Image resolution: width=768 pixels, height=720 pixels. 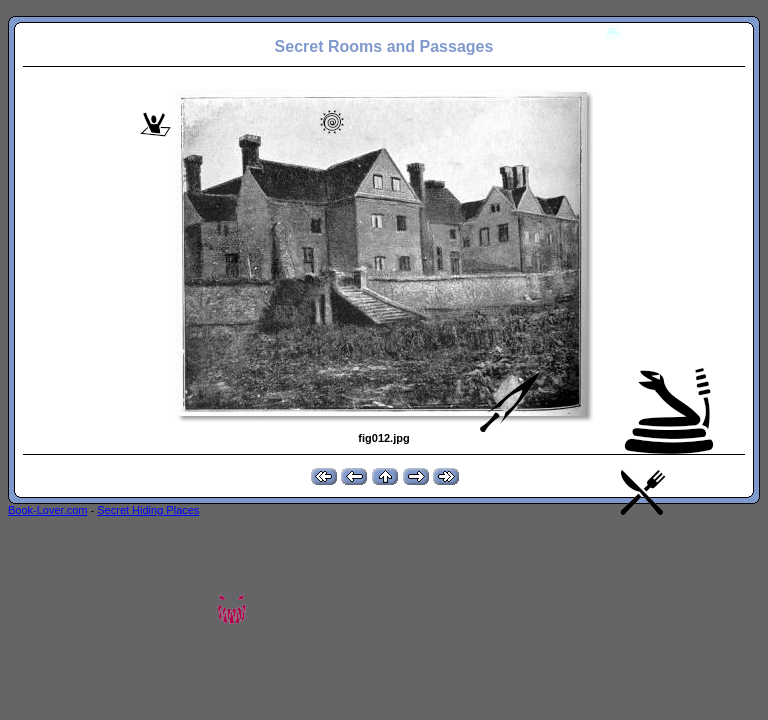 What do you see at coordinates (332, 122) in the screenshot?
I see `ubisoft game launcher or storefront` at bounding box center [332, 122].